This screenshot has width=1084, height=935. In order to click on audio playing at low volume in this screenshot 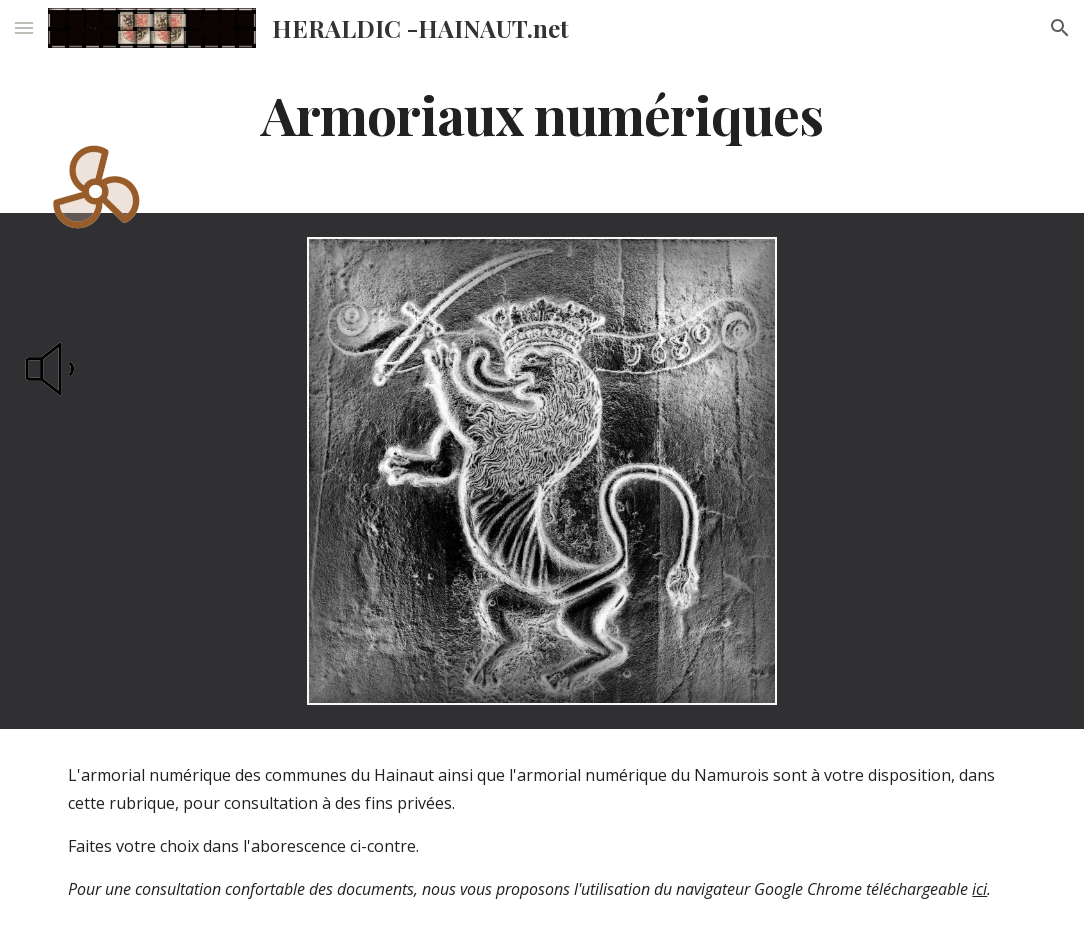, I will do `click(54, 369)`.